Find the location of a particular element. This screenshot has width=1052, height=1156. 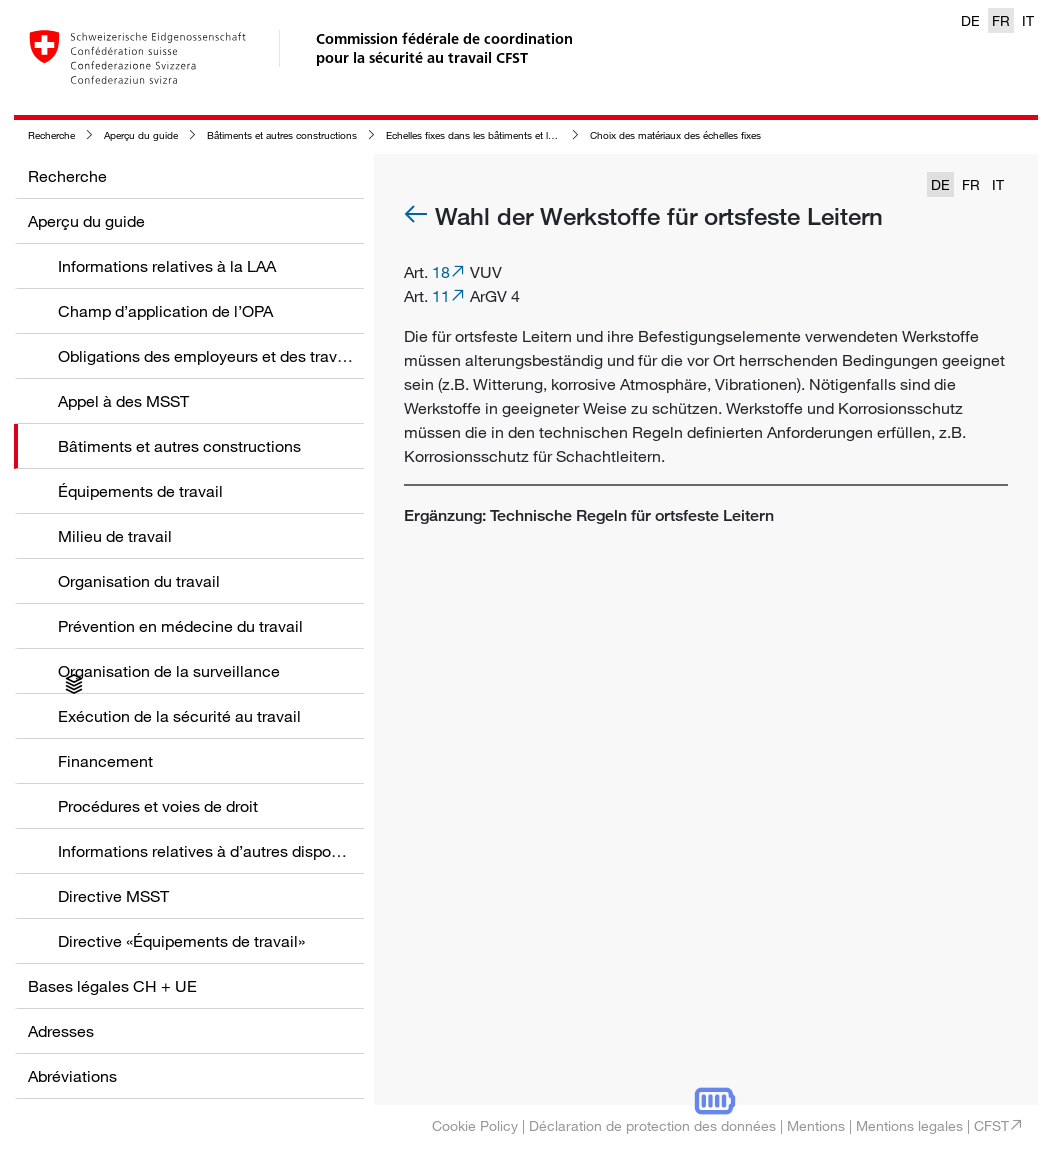

indicates full or nearly full battery level is located at coordinates (715, 1101).